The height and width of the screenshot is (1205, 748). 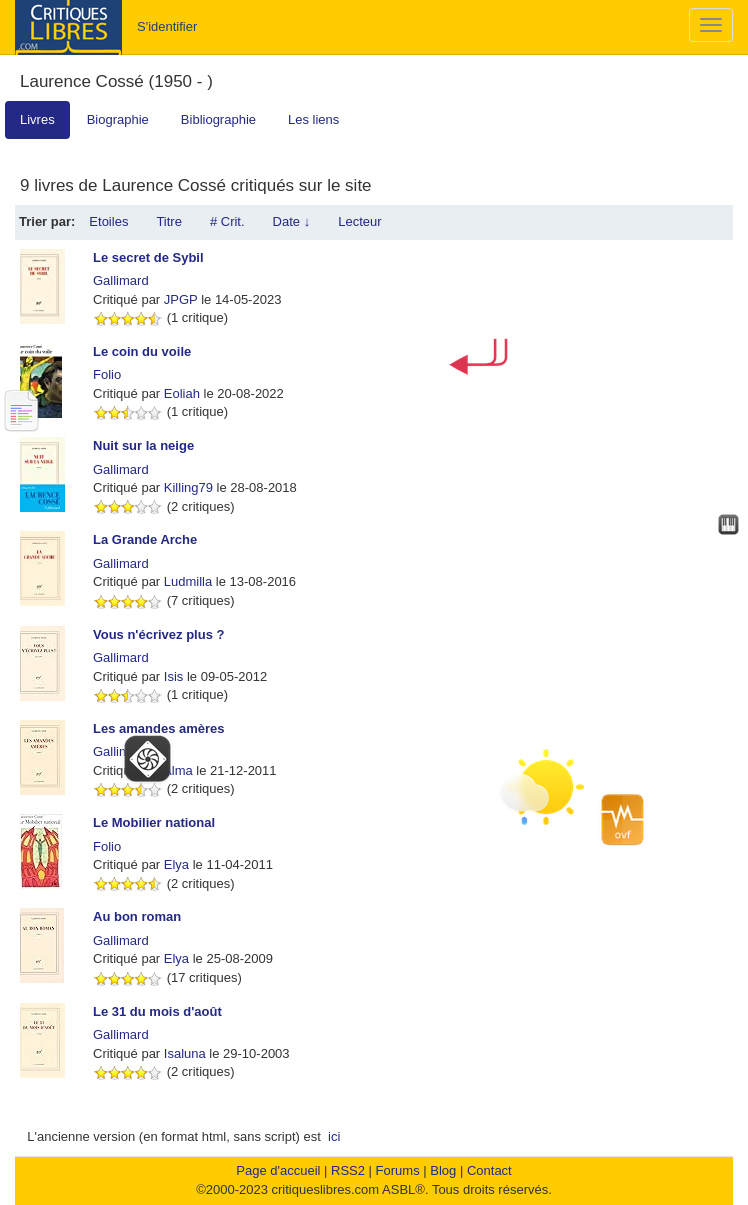 I want to click on open a VirtualBox appliance file, so click(x=622, y=819).